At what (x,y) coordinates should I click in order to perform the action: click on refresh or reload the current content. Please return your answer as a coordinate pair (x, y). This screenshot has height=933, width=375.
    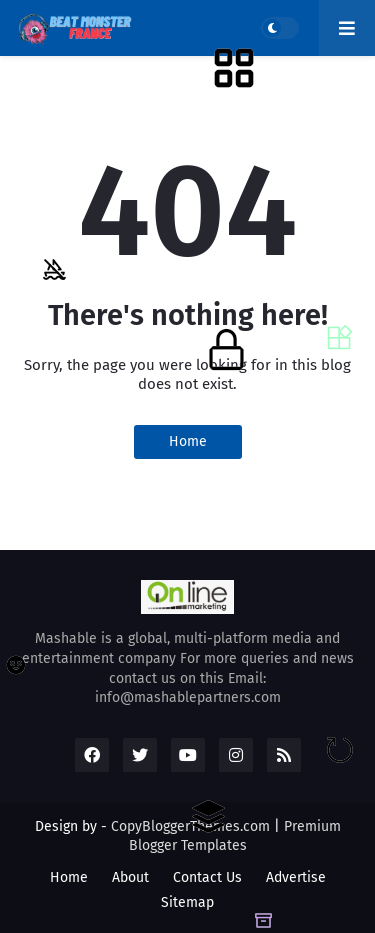
    Looking at the image, I should click on (340, 750).